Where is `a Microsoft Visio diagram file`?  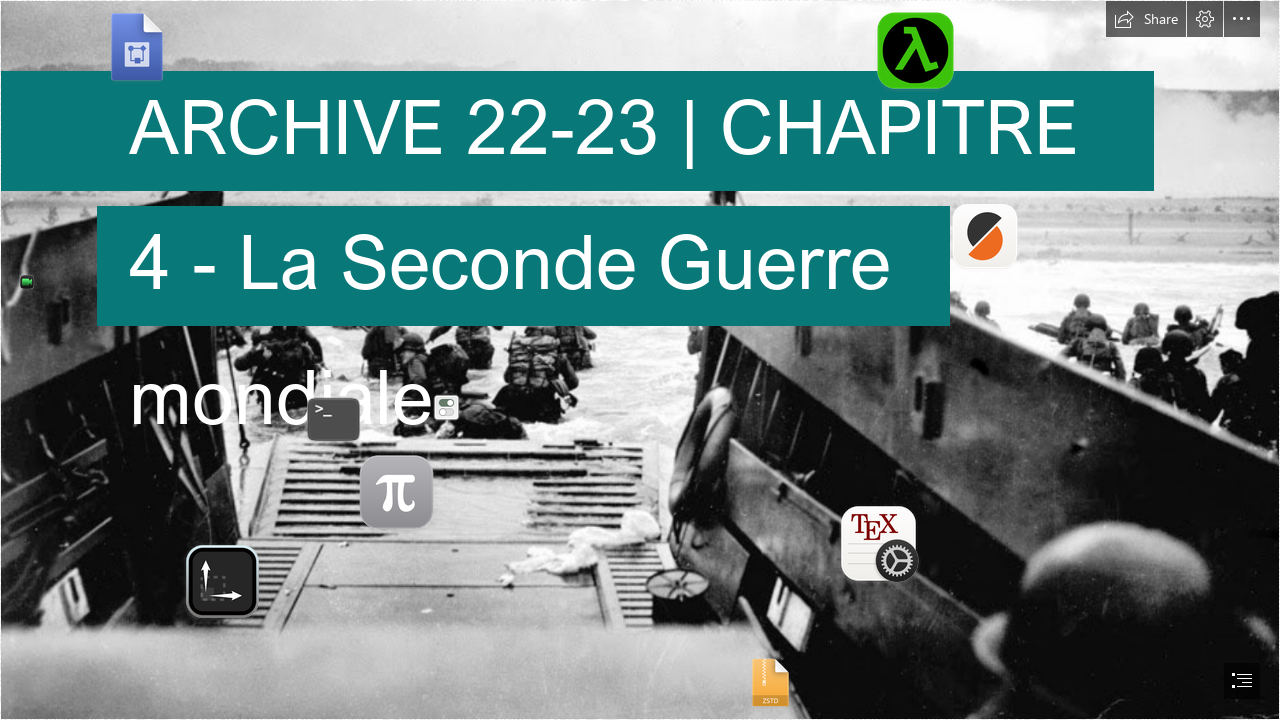
a Microsoft Visio diagram file is located at coordinates (137, 48).